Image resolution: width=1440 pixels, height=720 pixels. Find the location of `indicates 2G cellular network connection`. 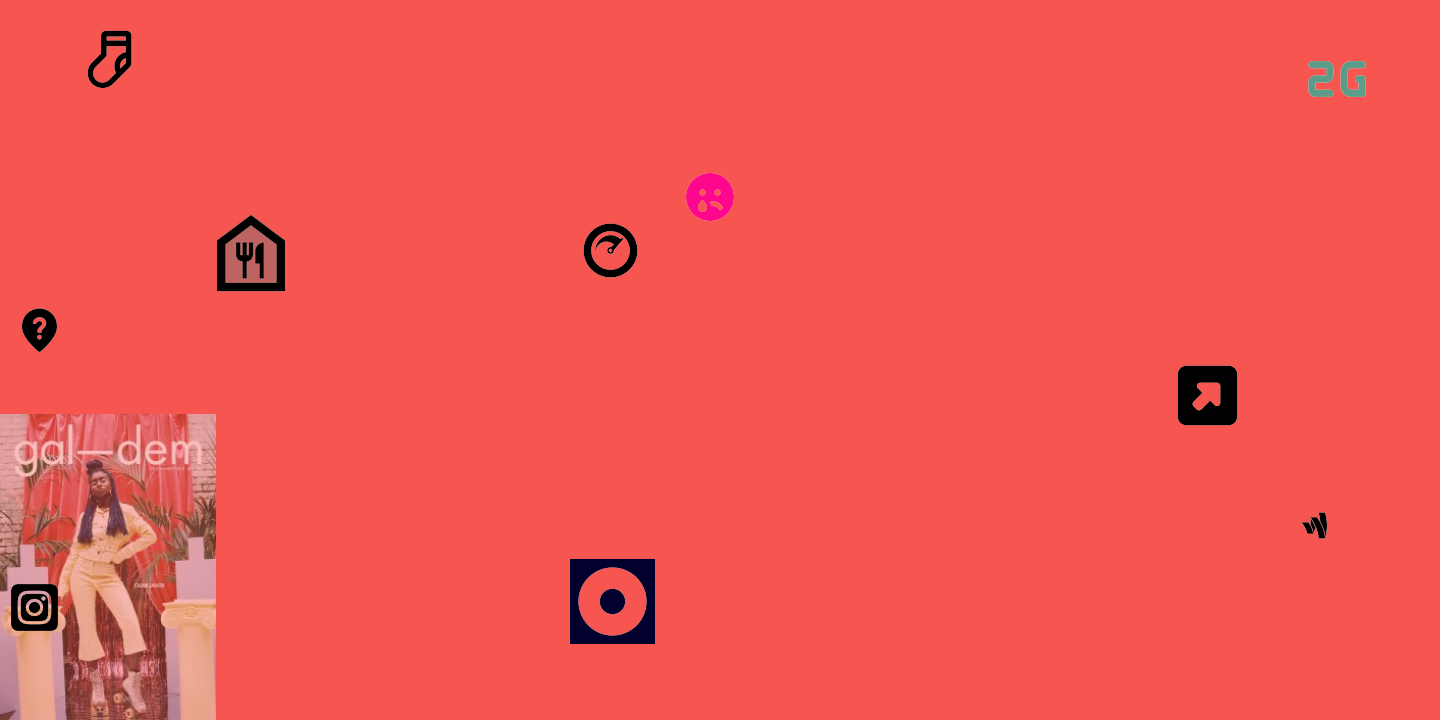

indicates 2G cellular network connection is located at coordinates (1337, 79).